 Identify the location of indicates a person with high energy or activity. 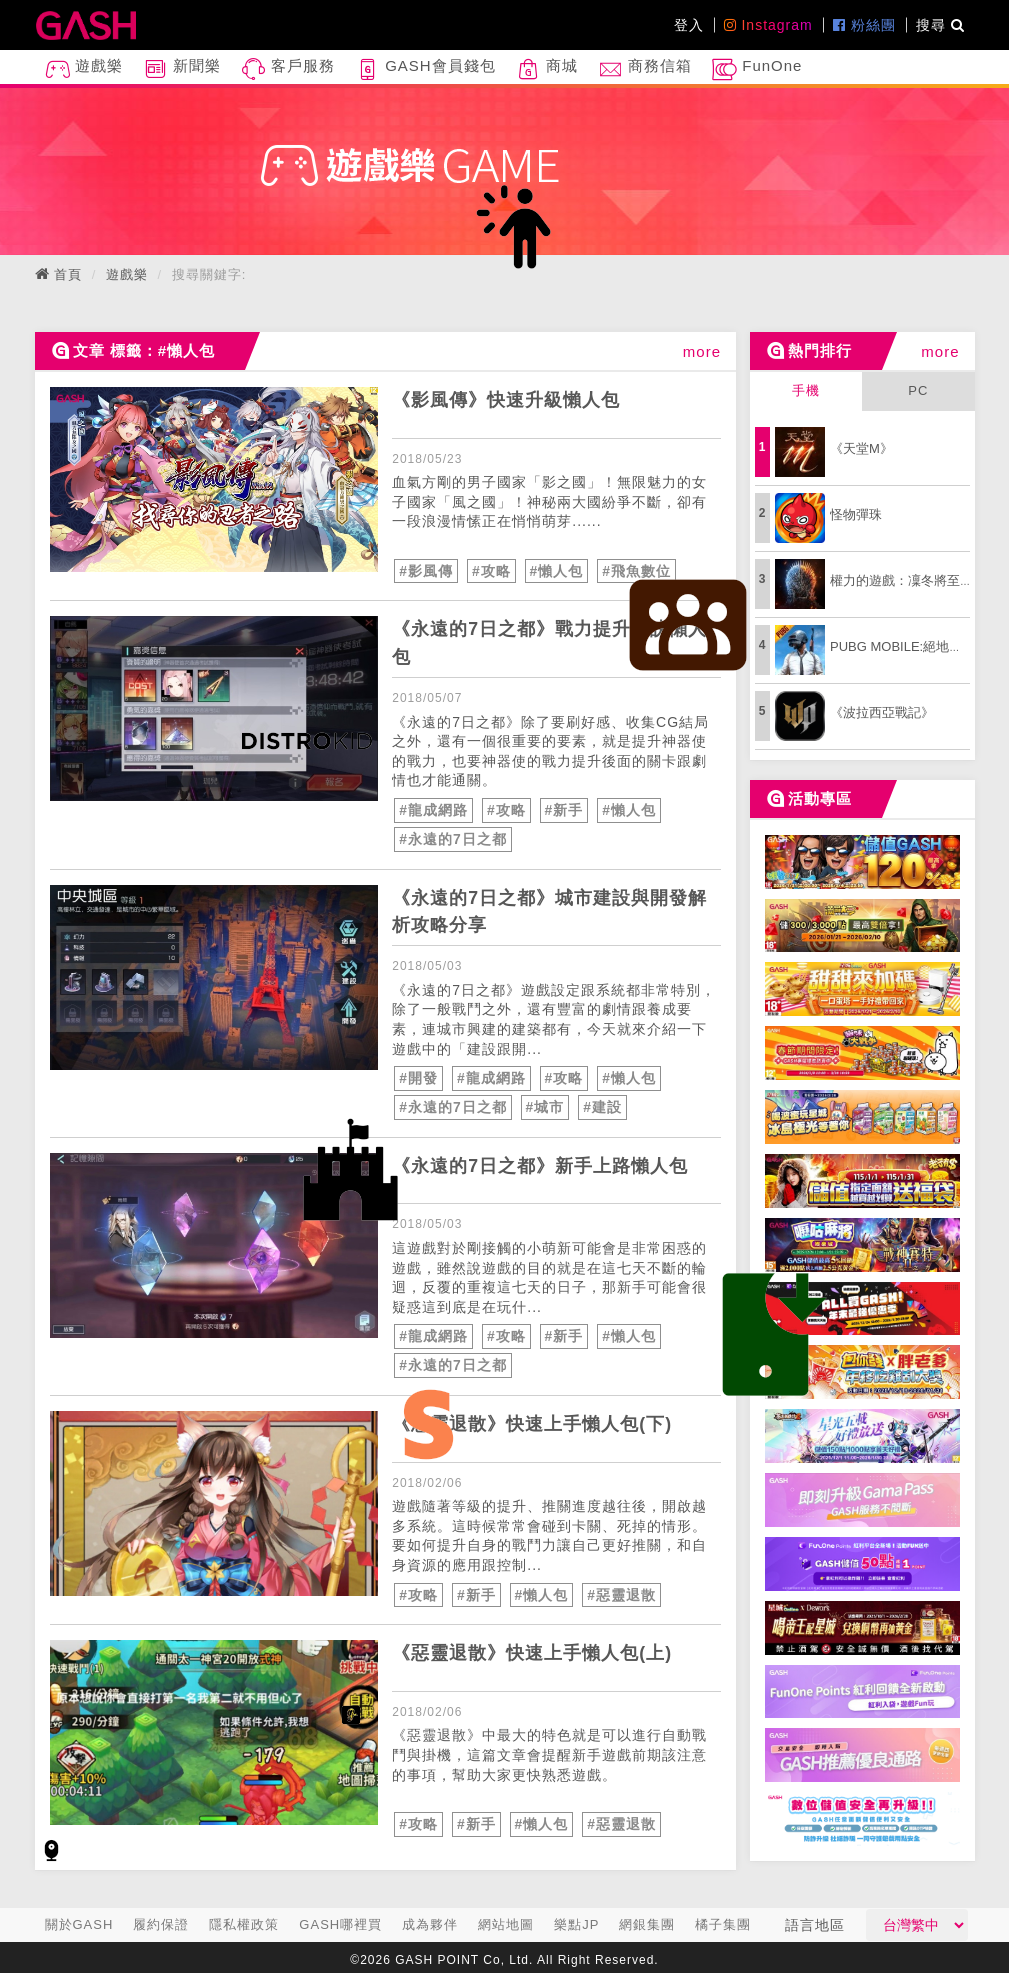
(520, 228).